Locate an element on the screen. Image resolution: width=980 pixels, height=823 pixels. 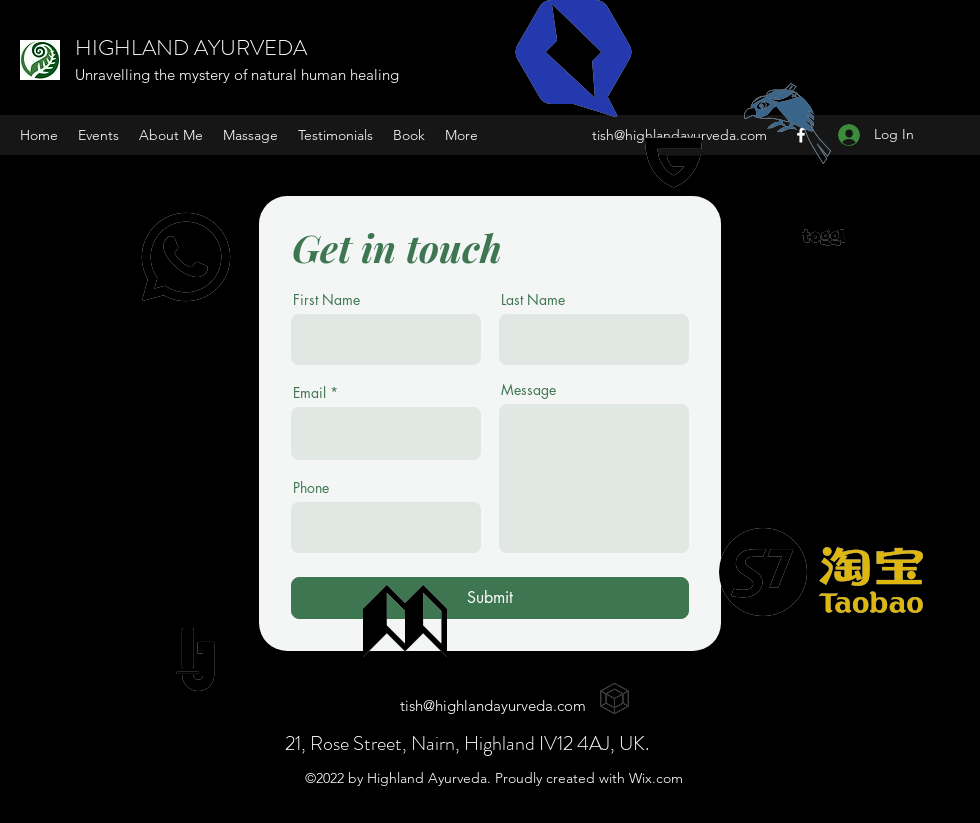
s7 airlines logo is located at coordinates (763, 572).